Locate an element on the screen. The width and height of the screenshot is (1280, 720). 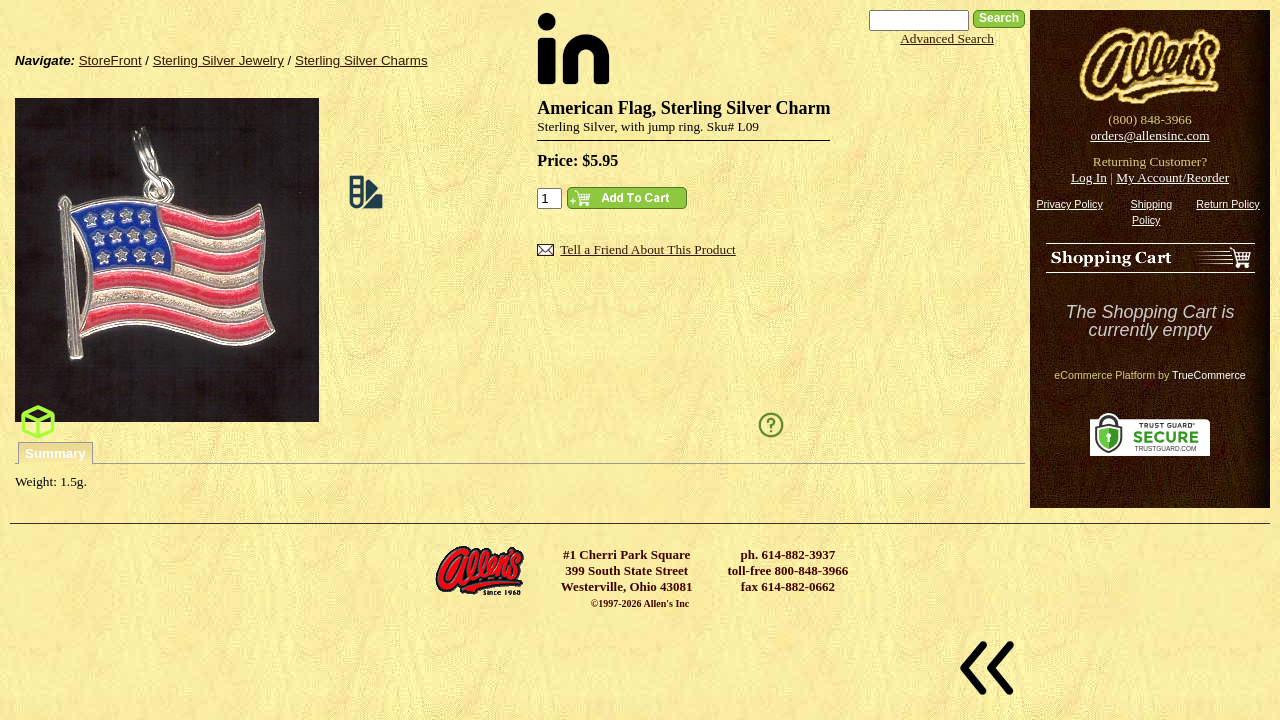
go back to previous screen is located at coordinates (987, 668).